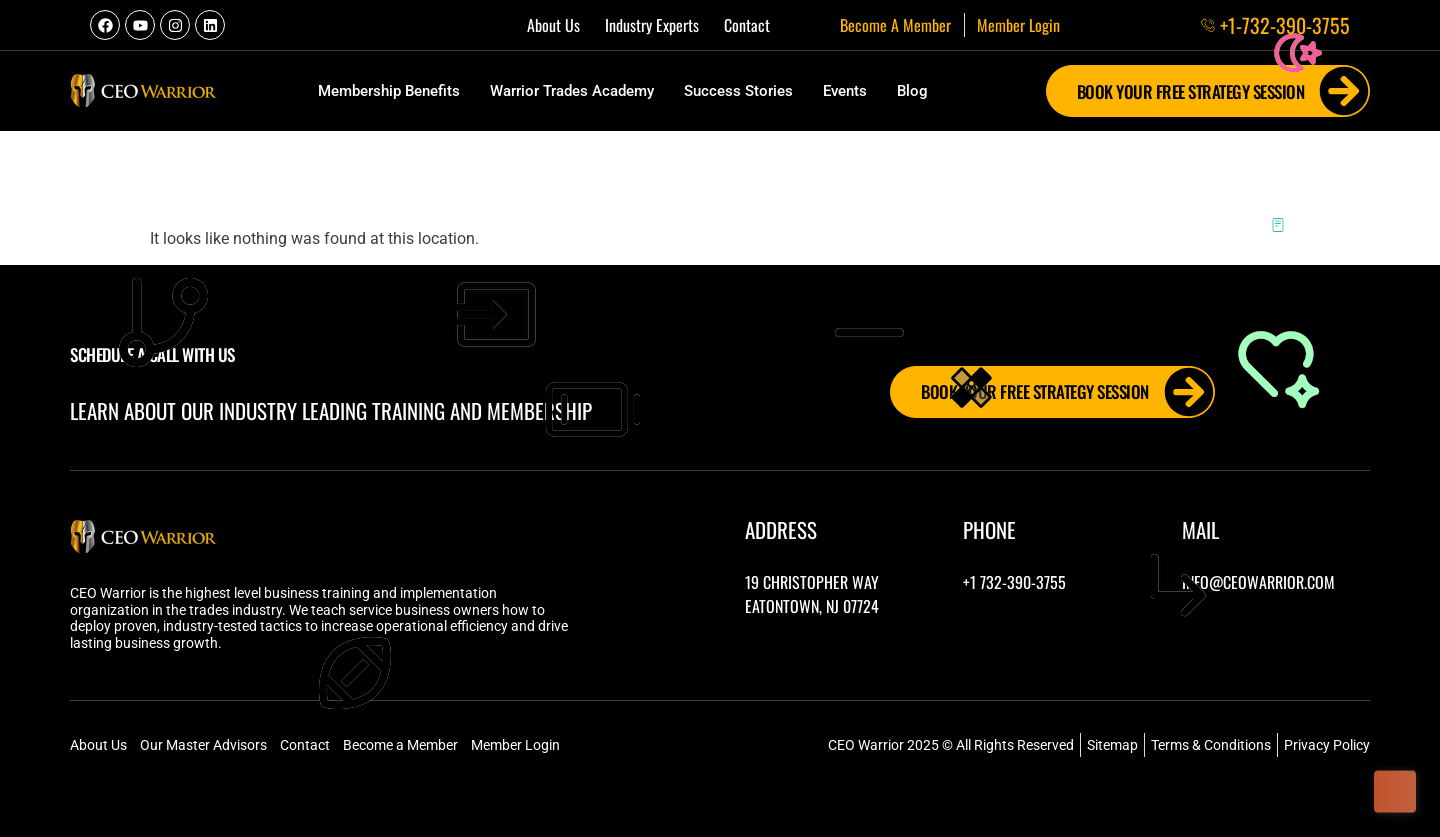 The image size is (1440, 837). What do you see at coordinates (1278, 225) in the screenshot?
I see `open reader mode for distraction-free viewing` at bounding box center [1278, 225].